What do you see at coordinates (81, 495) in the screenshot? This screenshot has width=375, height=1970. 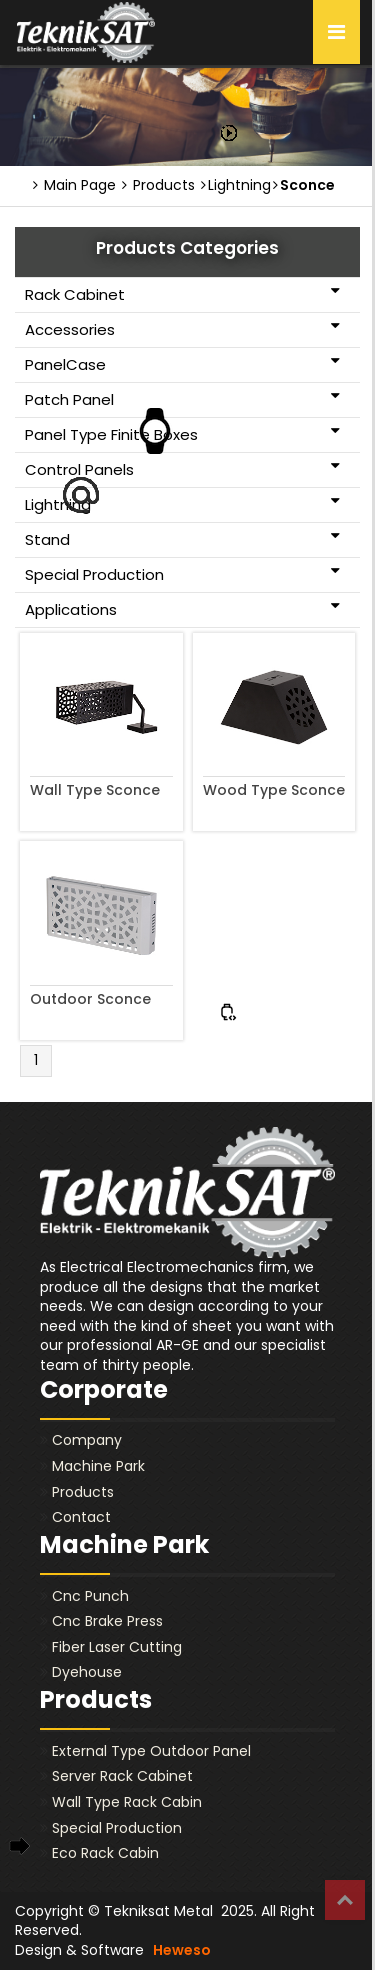 I see `enter or view email address` at bounding box center [81, 495].